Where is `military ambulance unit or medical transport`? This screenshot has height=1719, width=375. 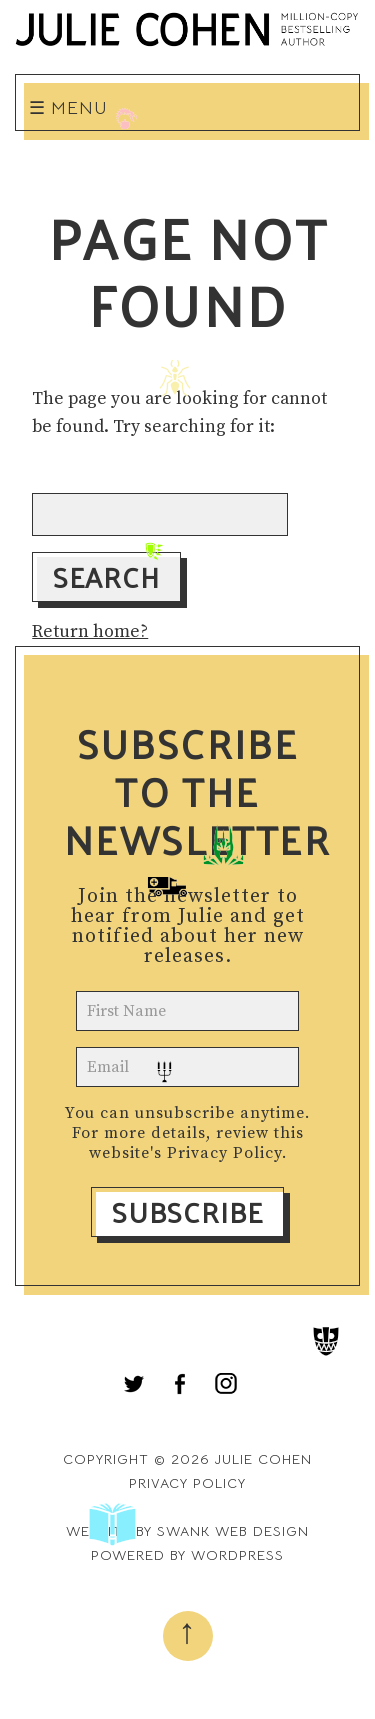 military ambulance unit or medical transport is located at coordinates (167, 886).